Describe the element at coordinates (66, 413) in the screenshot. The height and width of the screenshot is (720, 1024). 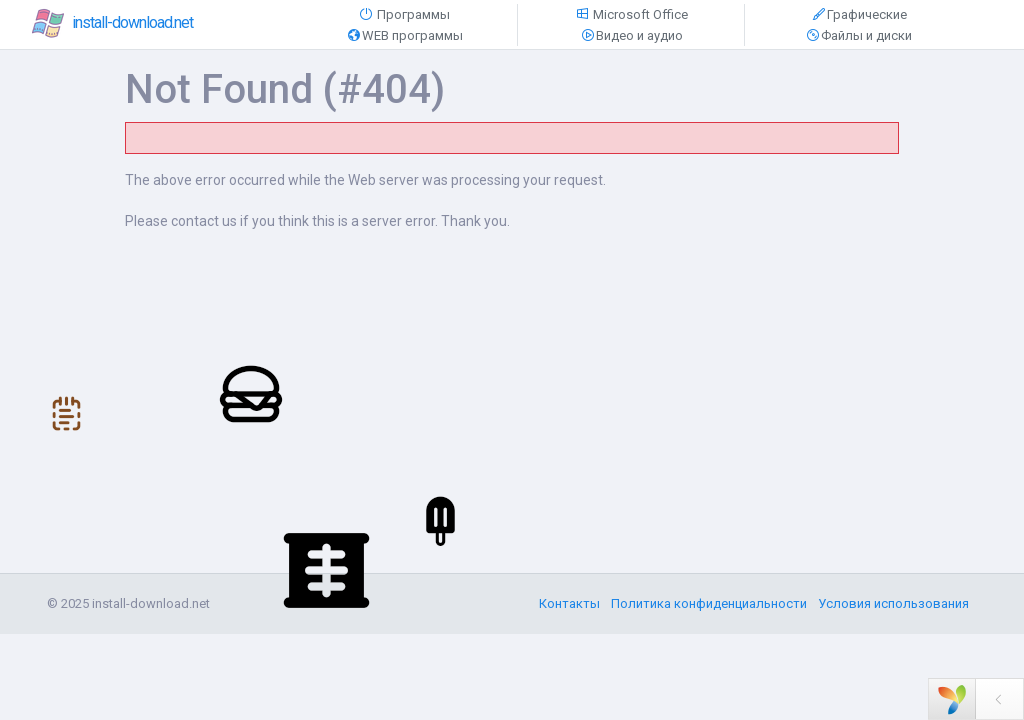
I see `draft or unsaved document` at that location.